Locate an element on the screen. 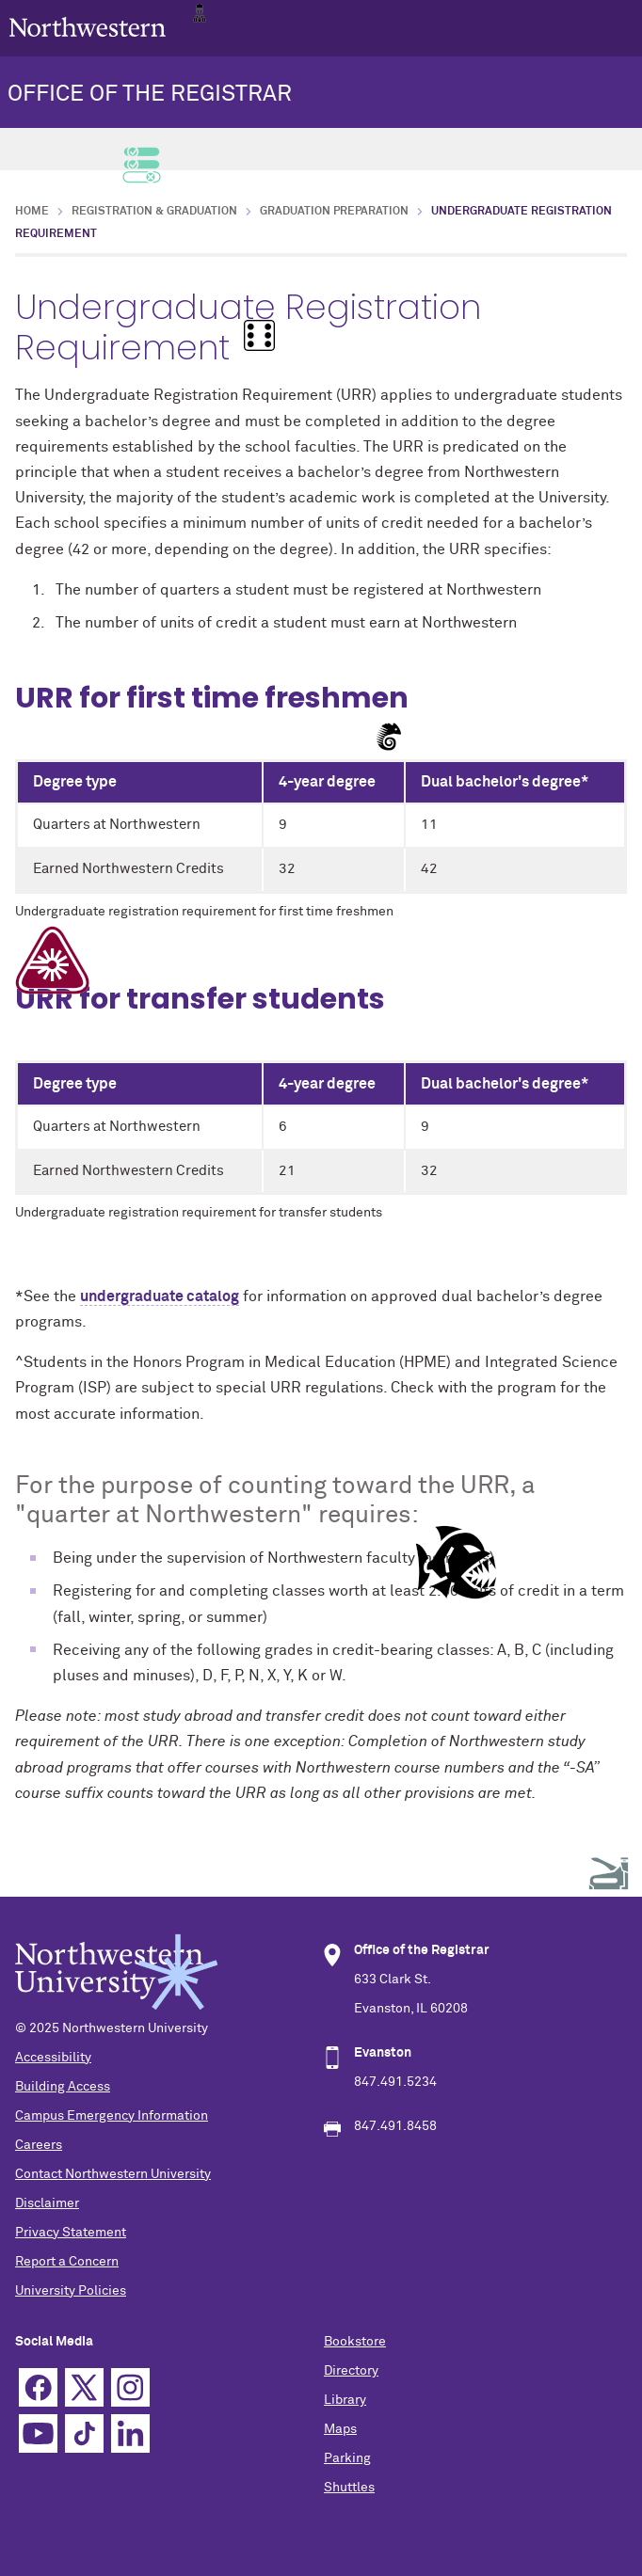 The height and width of the screenshot is (2576, 642). activate laser or beam attack is located at coordinates (178, 1972).